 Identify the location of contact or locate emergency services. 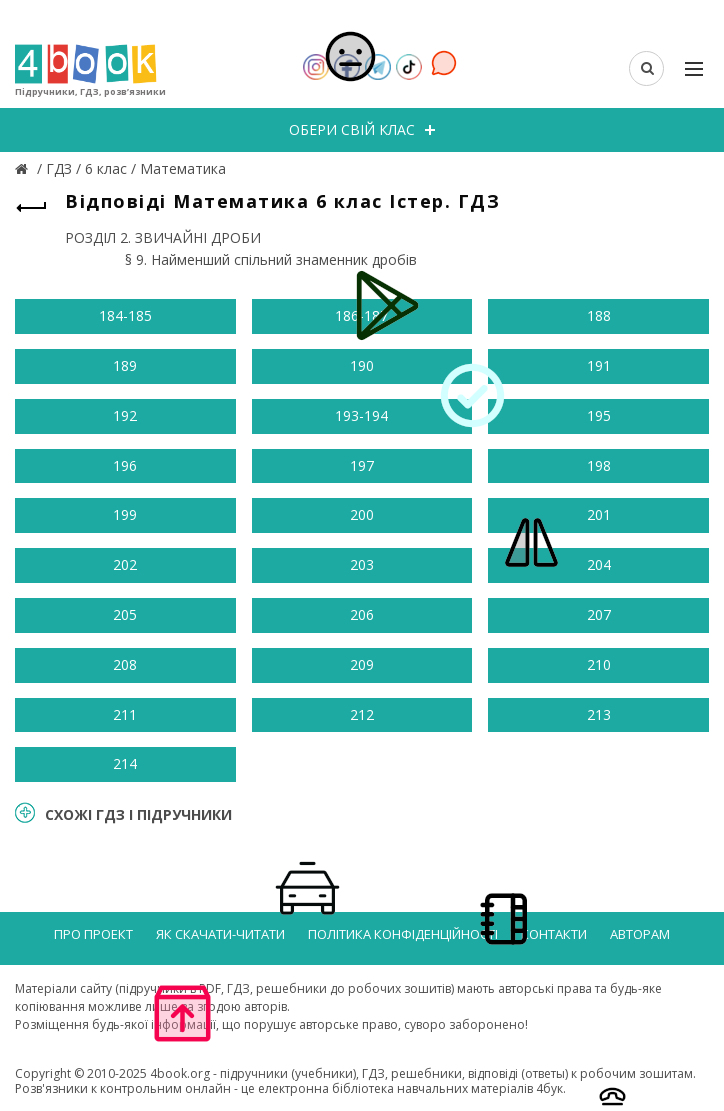
(307, 891).